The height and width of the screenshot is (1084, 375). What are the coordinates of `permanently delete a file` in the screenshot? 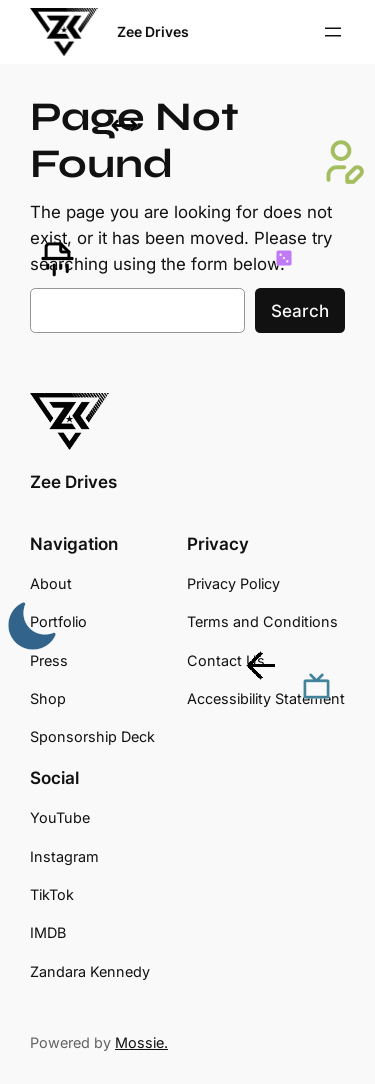 It's located at (57, 258).